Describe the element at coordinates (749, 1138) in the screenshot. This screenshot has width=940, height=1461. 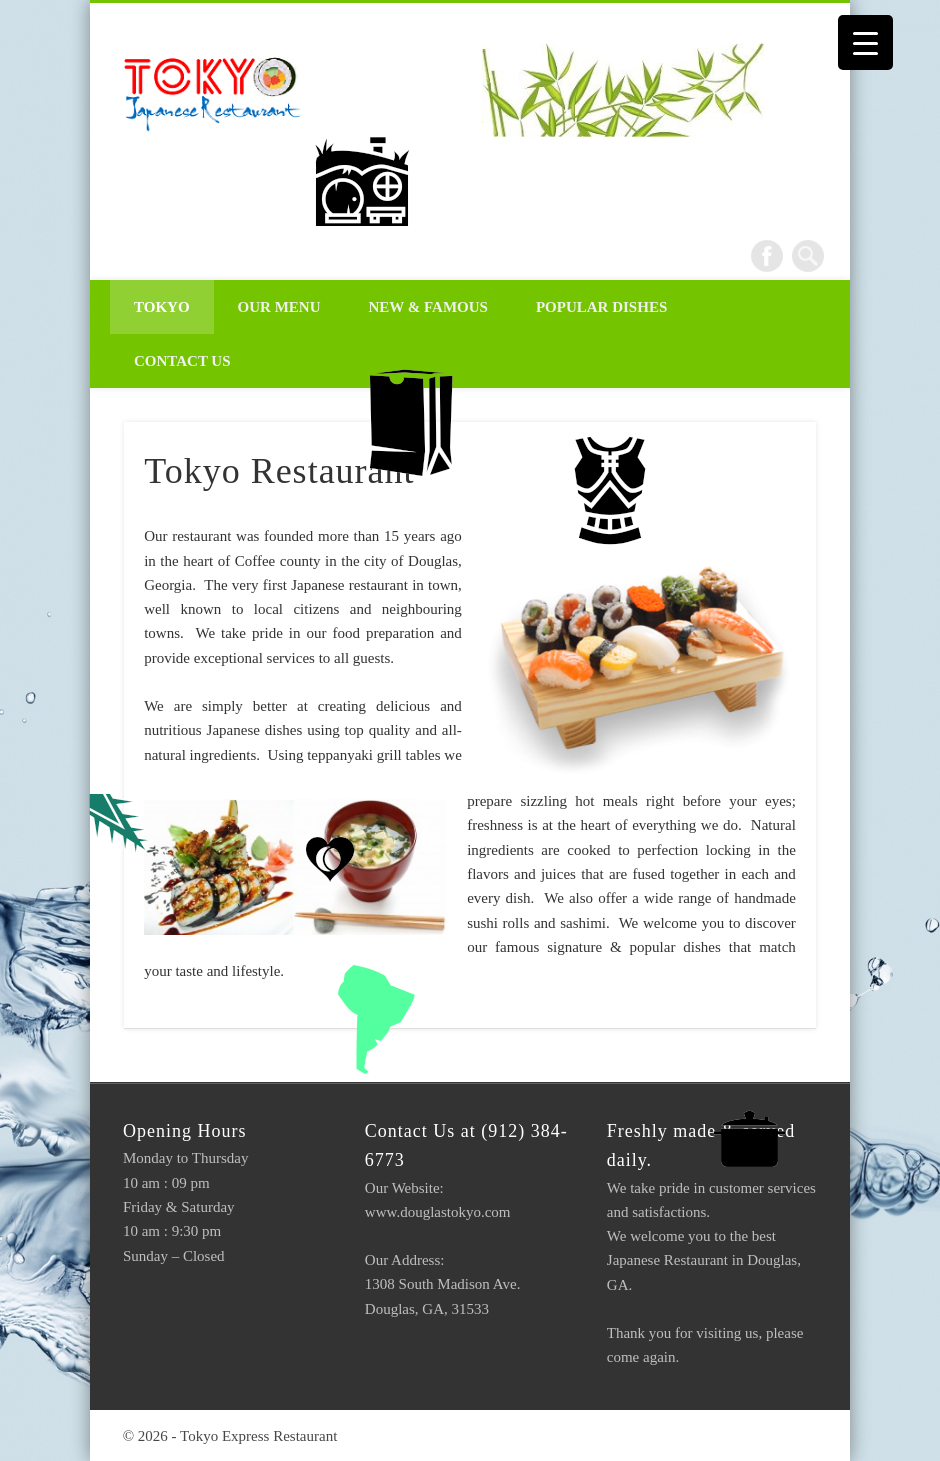
I see `access cooking or recipe features` at that location.